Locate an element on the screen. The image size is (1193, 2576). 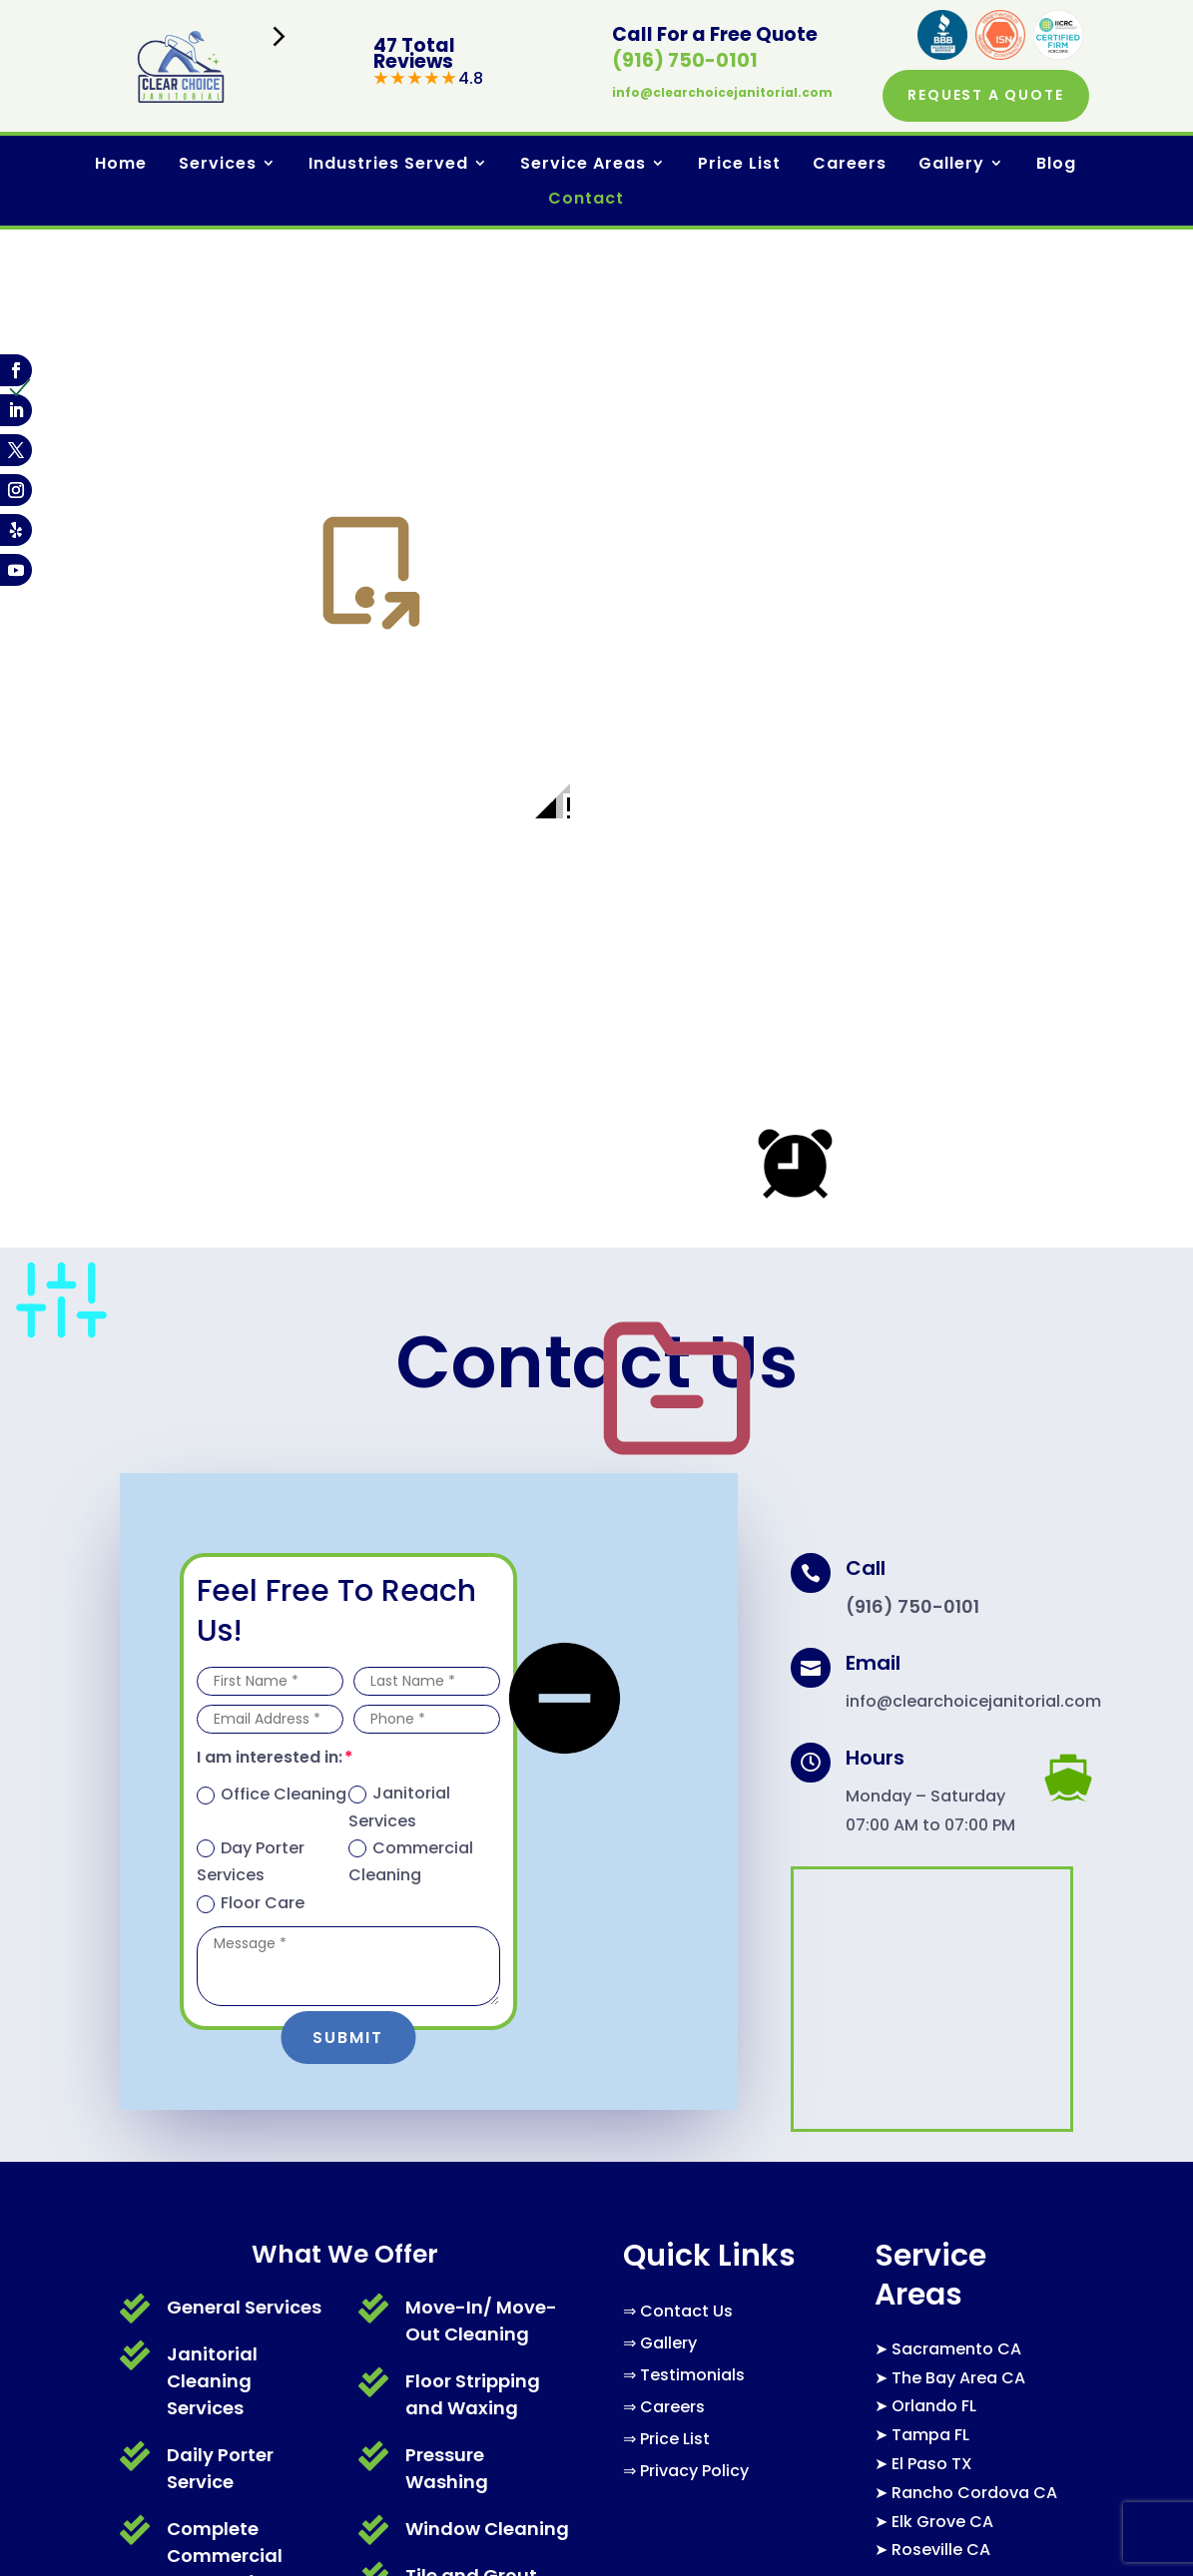
access boat or ferry transportation options is located at coordinates (1068, 1779).